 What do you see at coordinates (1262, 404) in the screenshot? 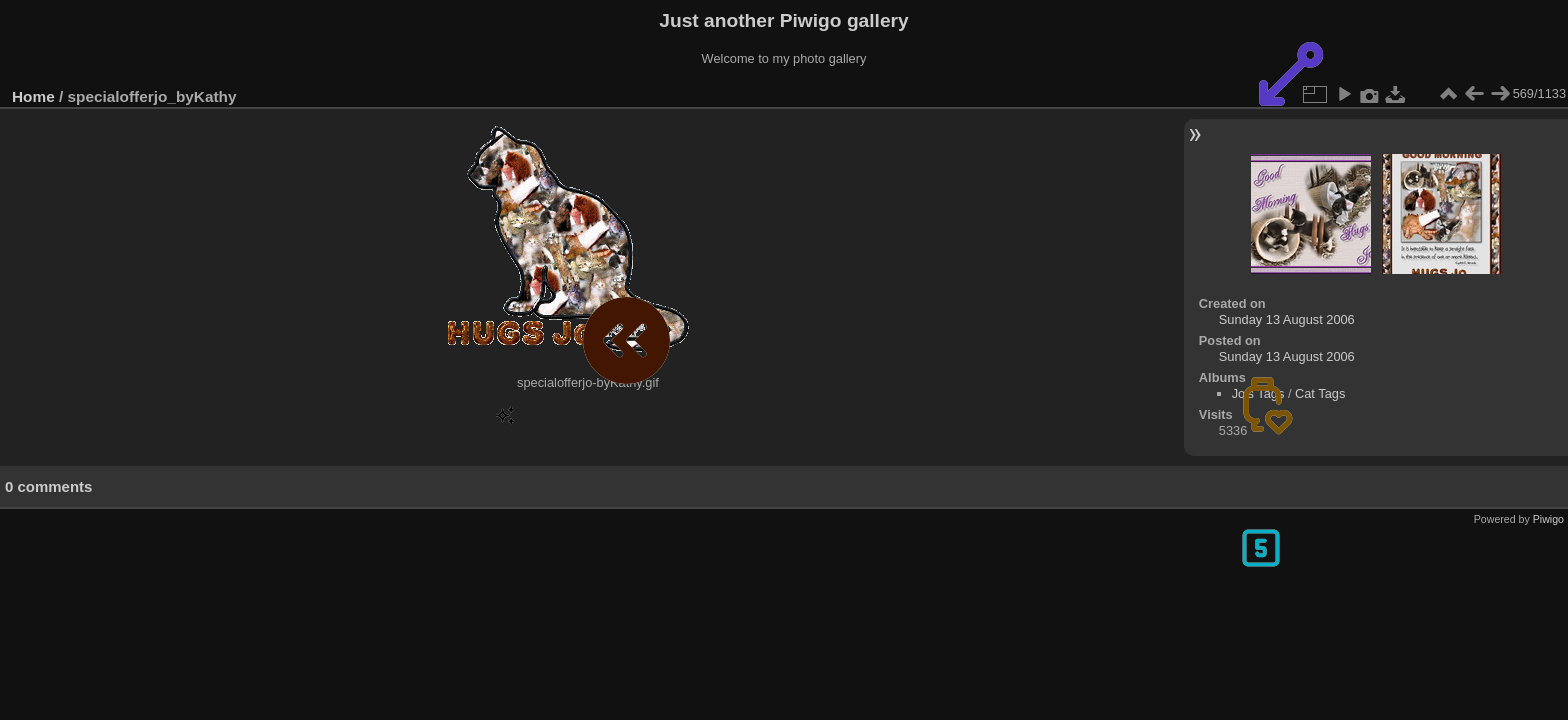
I see `view heart rate data on smartwatch` at bounding box center [1262, 404].